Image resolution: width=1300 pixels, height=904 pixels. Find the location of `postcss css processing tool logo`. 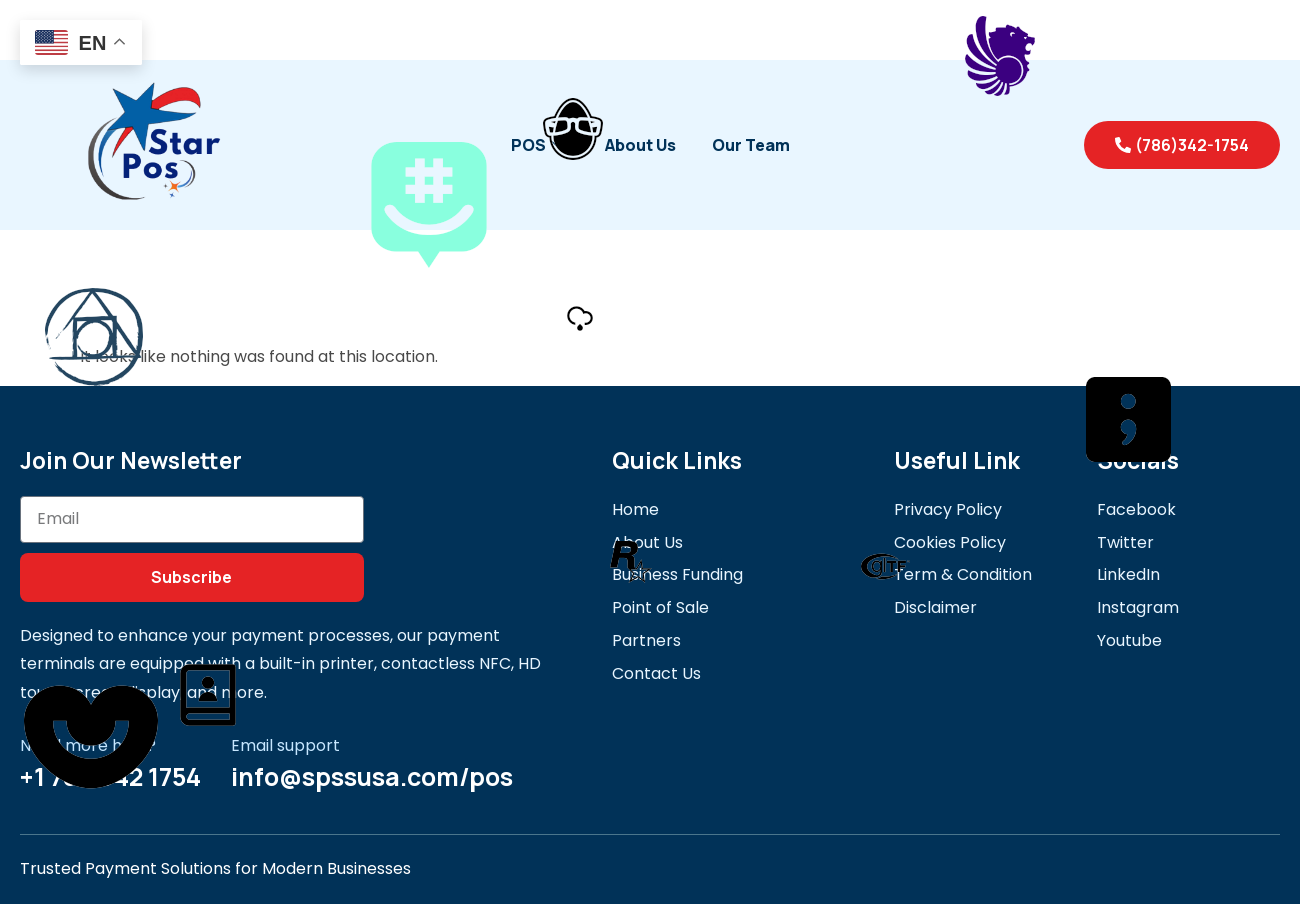

postcss css processing tool logo is located at coordinates (94, 337).